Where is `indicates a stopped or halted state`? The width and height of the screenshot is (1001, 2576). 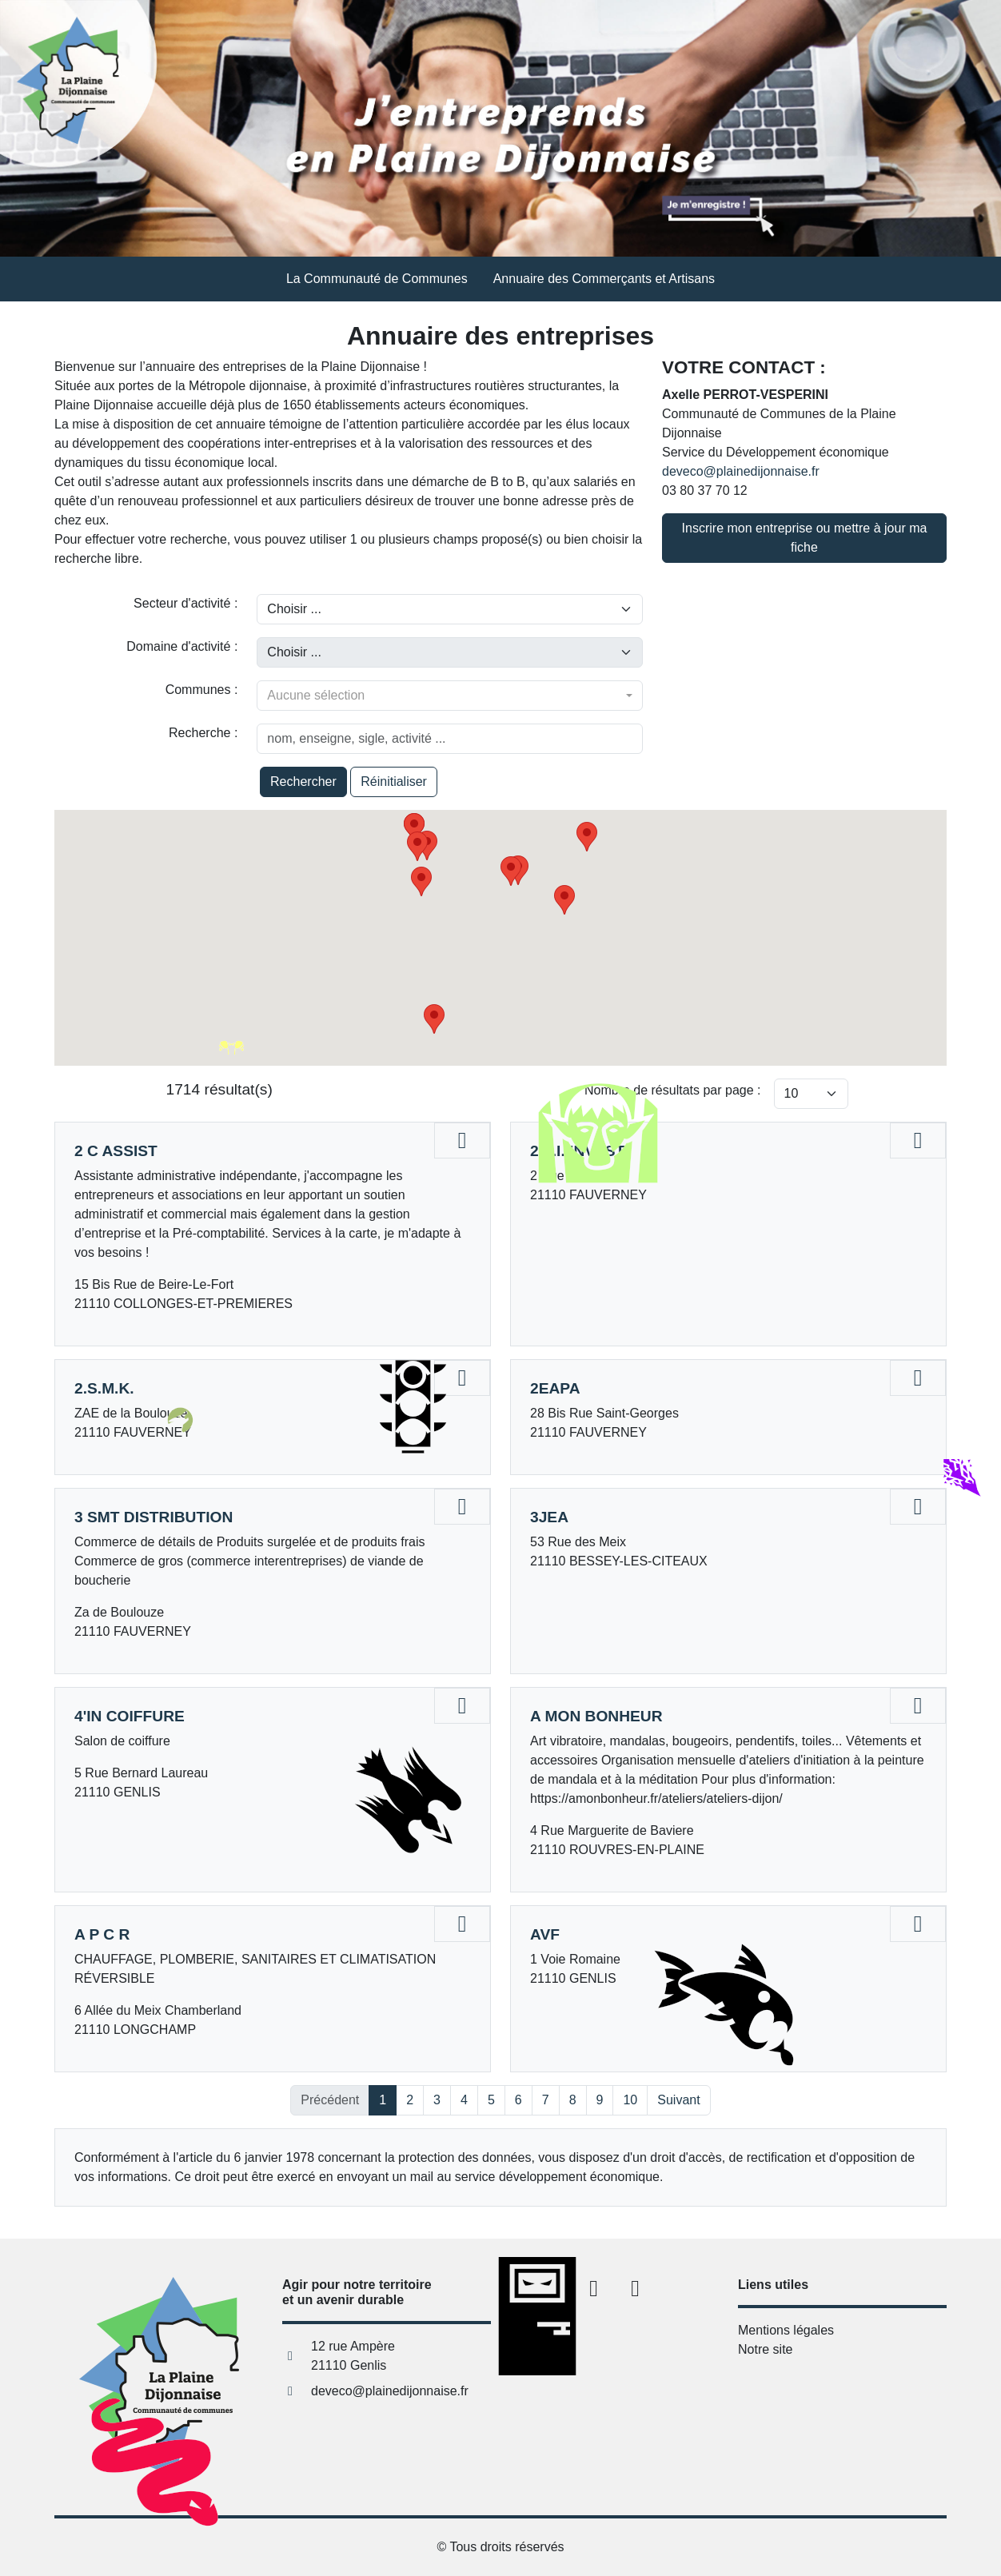 indicates a stopped or halted state is located at coordinates (413, 1406).